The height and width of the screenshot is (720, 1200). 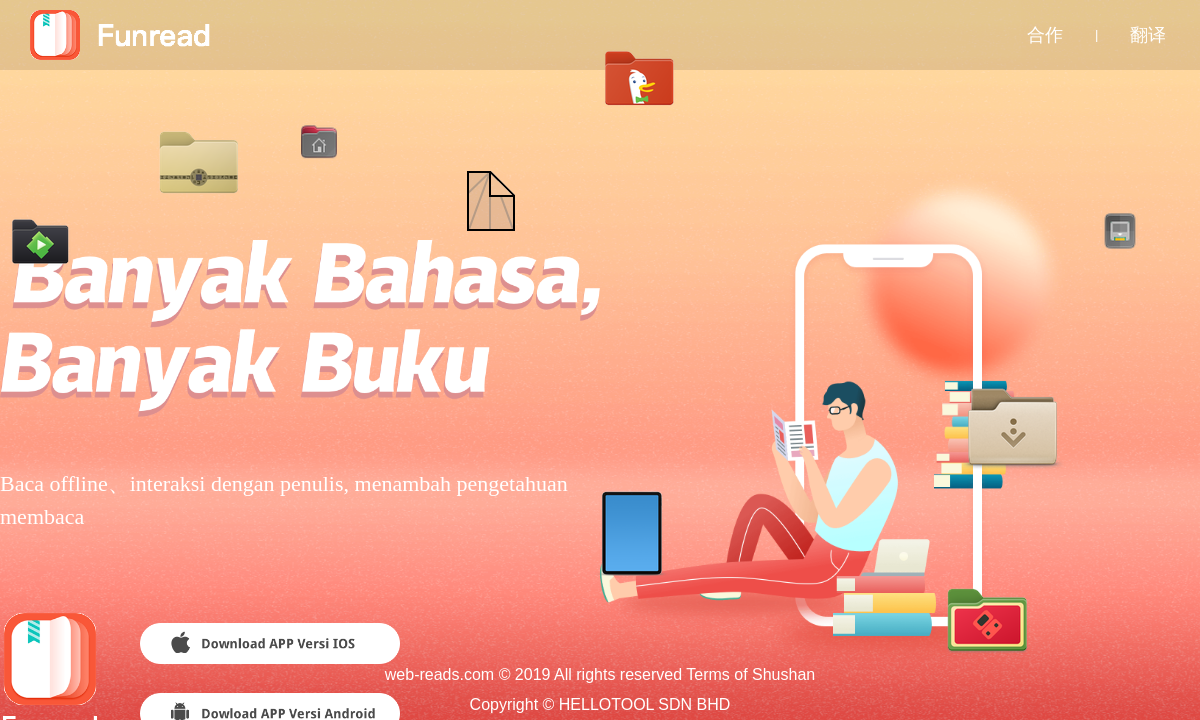 What do you see at coordinates (987, 622) in the screenshot?
I see `open melonDS emulator files folder` at bounding box center [987, 622].